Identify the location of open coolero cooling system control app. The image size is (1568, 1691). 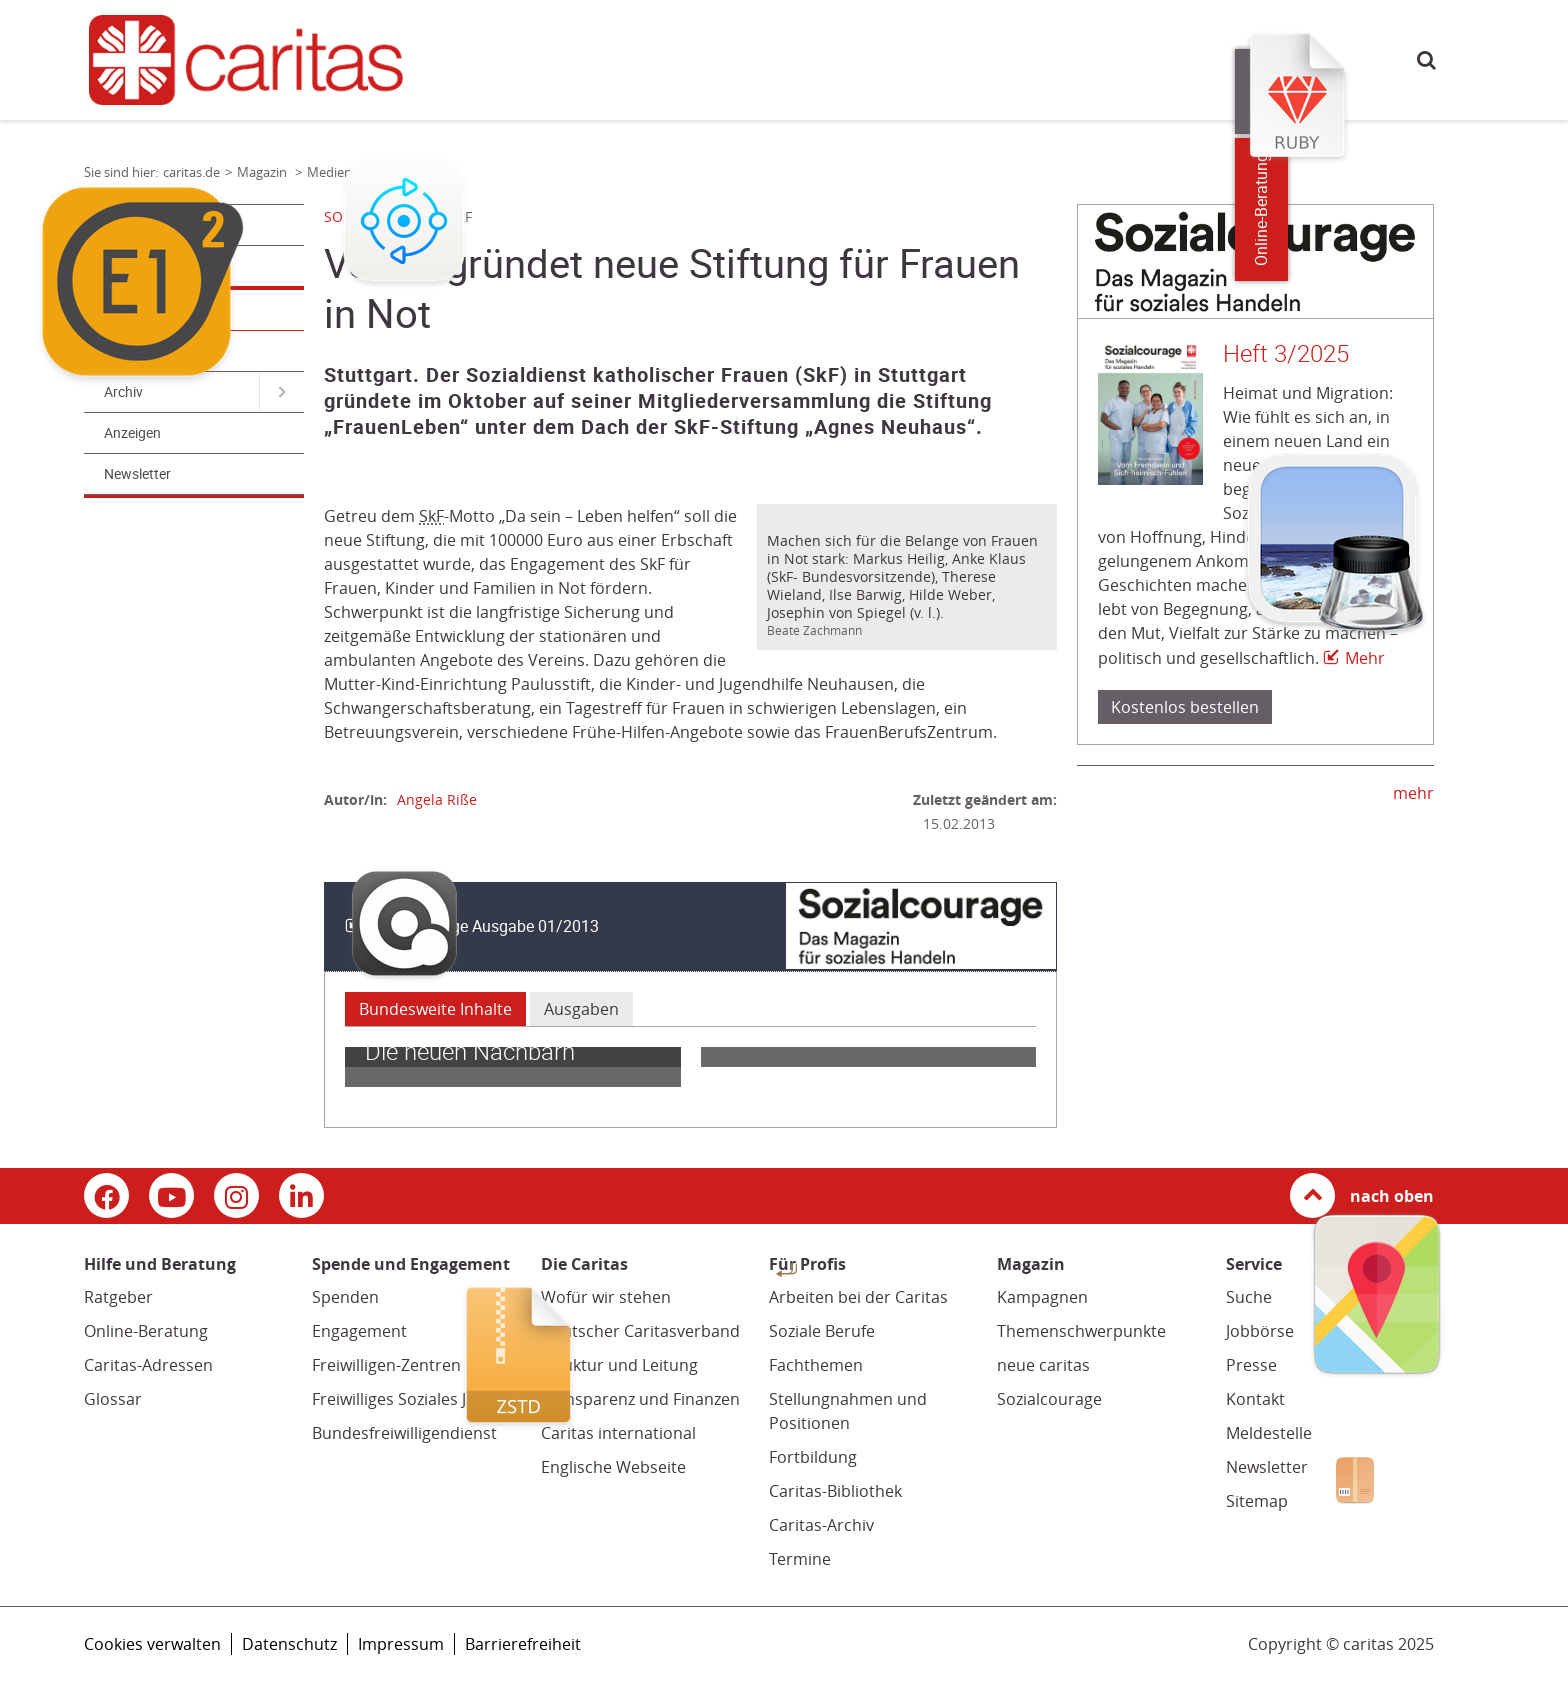
(404, 221).